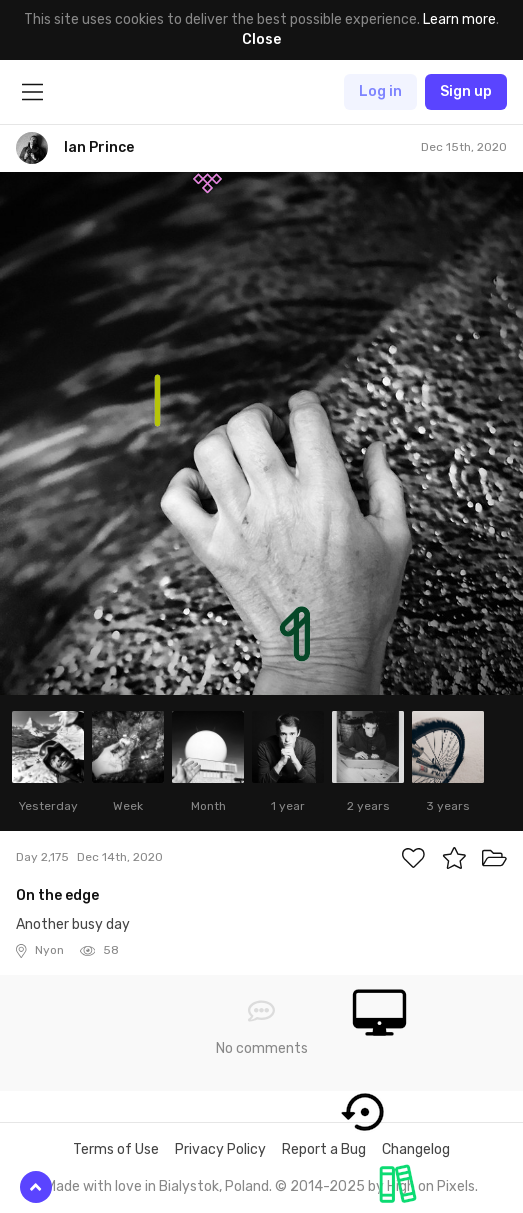  Describe the element at coordinates (207, 182) in the screenshot. I see `open the Tidal music streaming app` at that location.